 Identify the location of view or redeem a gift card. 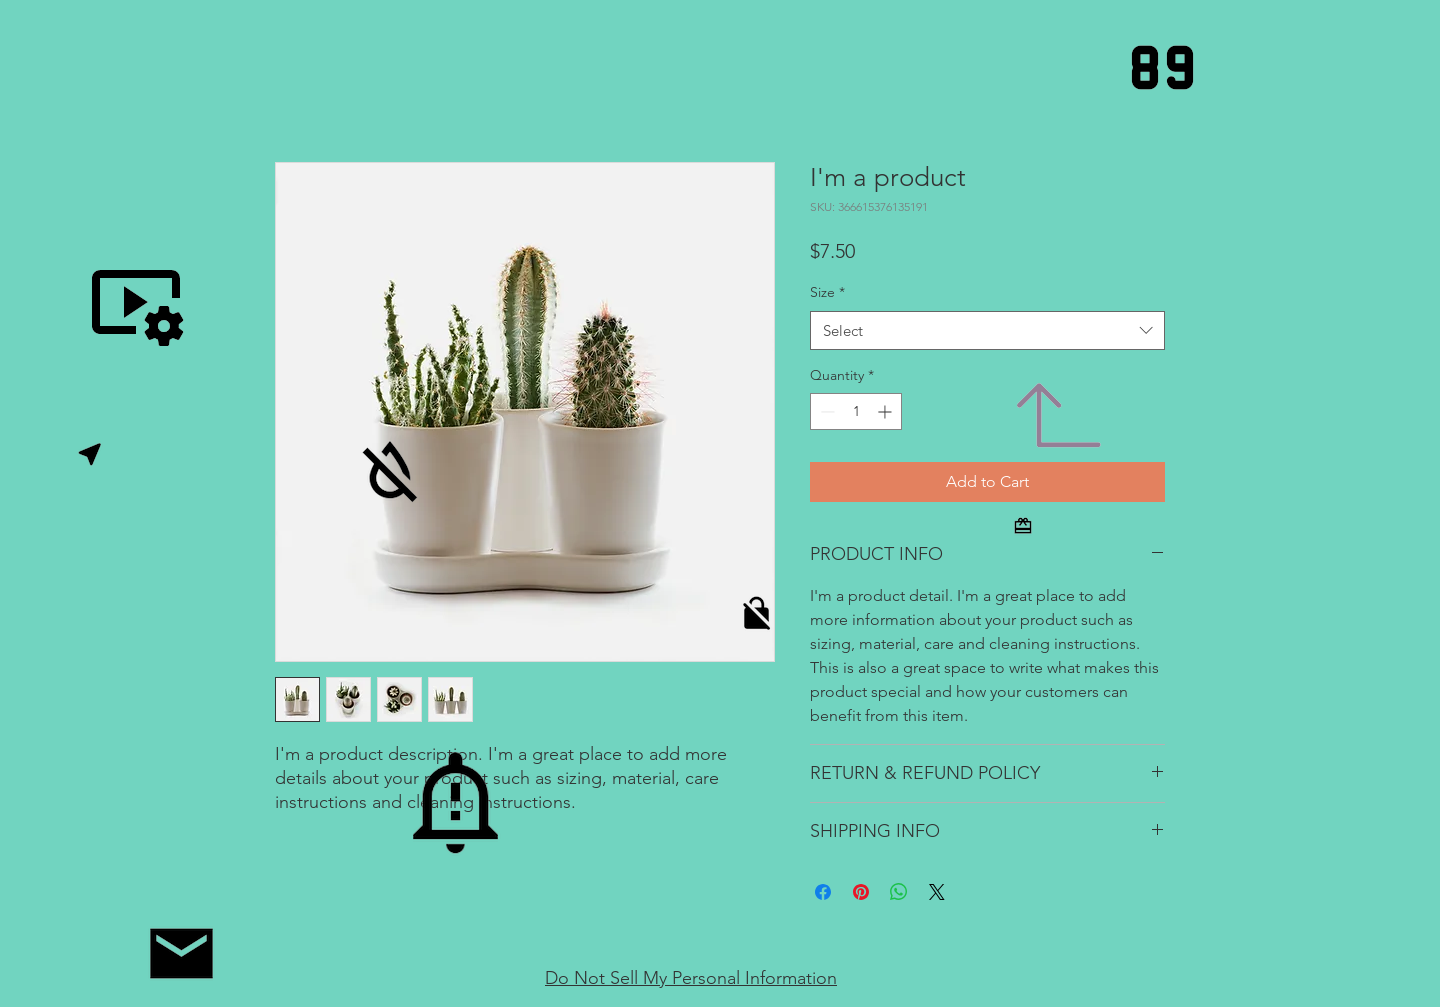
(1023, 526).